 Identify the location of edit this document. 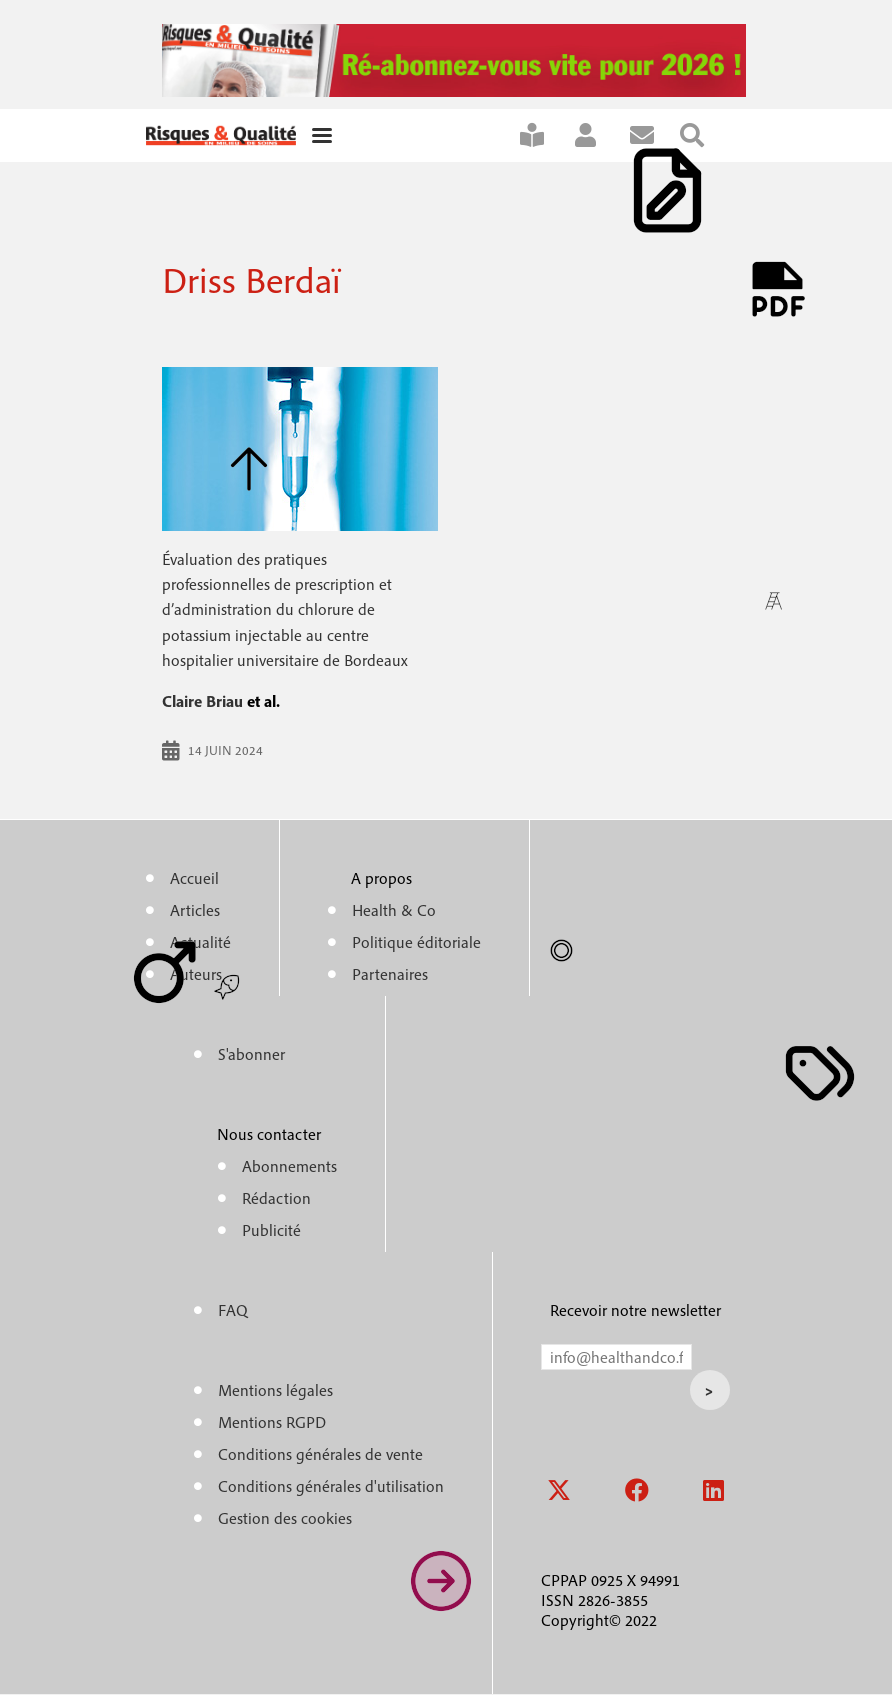
(667, 190).